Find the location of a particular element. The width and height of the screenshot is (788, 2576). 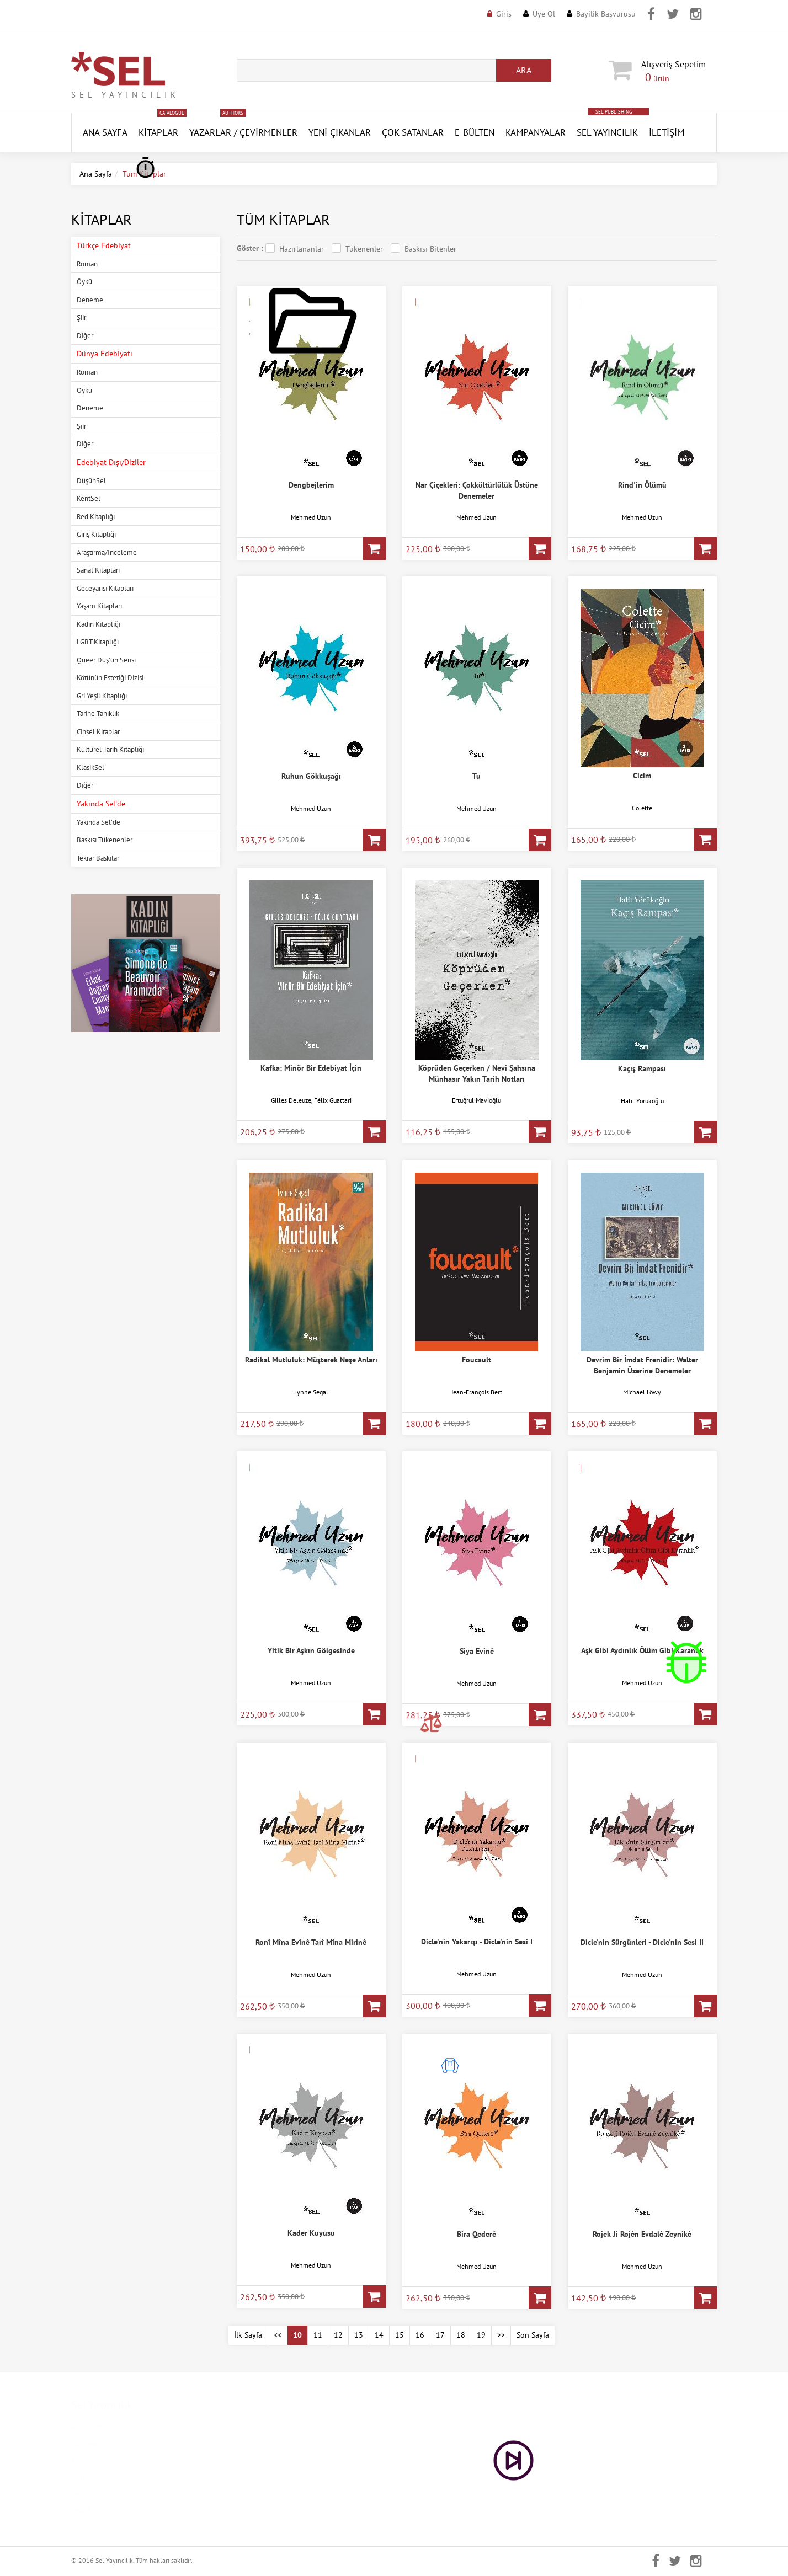

set a countdown timer is located at coordinates (145, 168).